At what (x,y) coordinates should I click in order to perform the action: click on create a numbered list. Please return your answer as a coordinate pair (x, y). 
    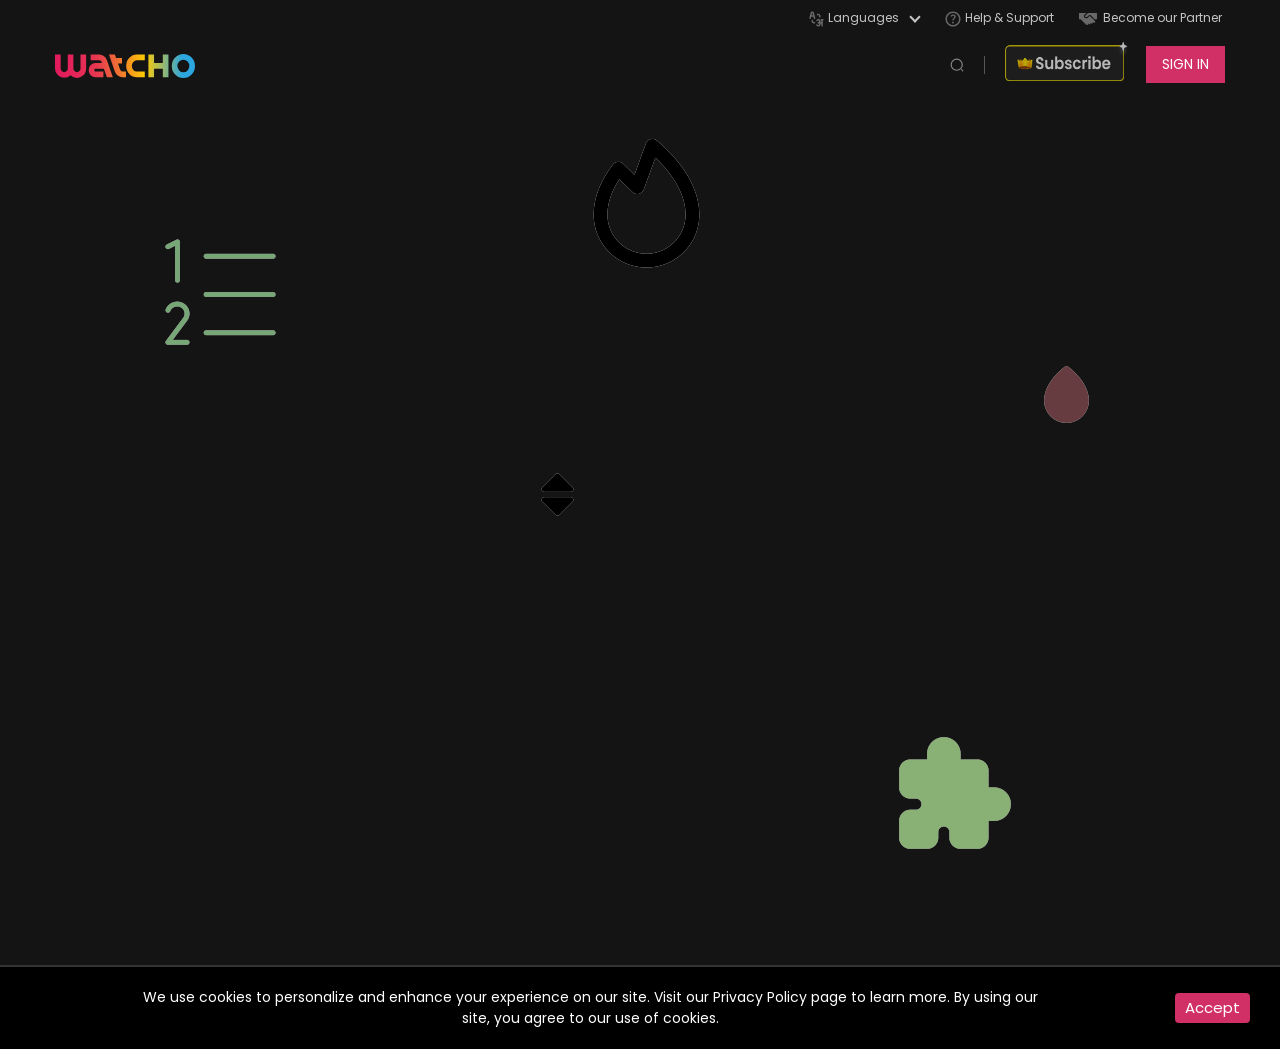
    Looking at the image, I should click on (220, 294).